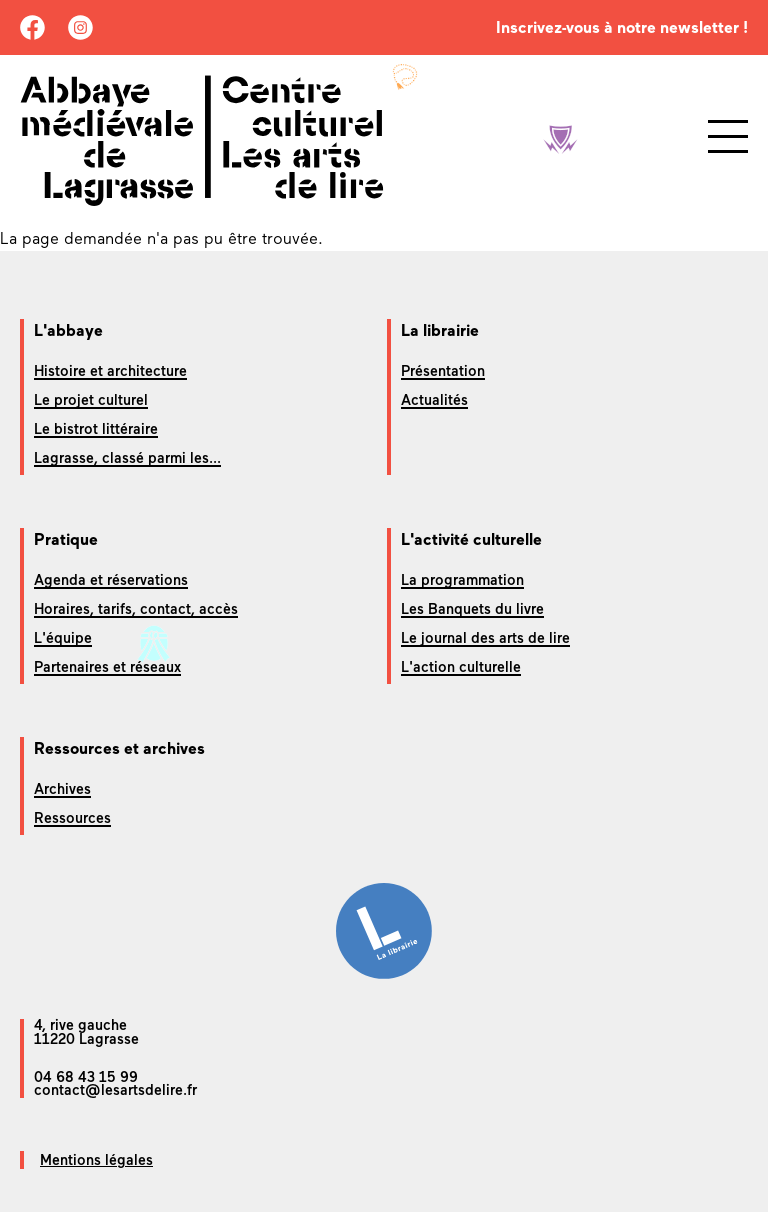 This screenshot has height=1212, width=768. I want to click on equip a headband accessory for your character, so click(154, 644).